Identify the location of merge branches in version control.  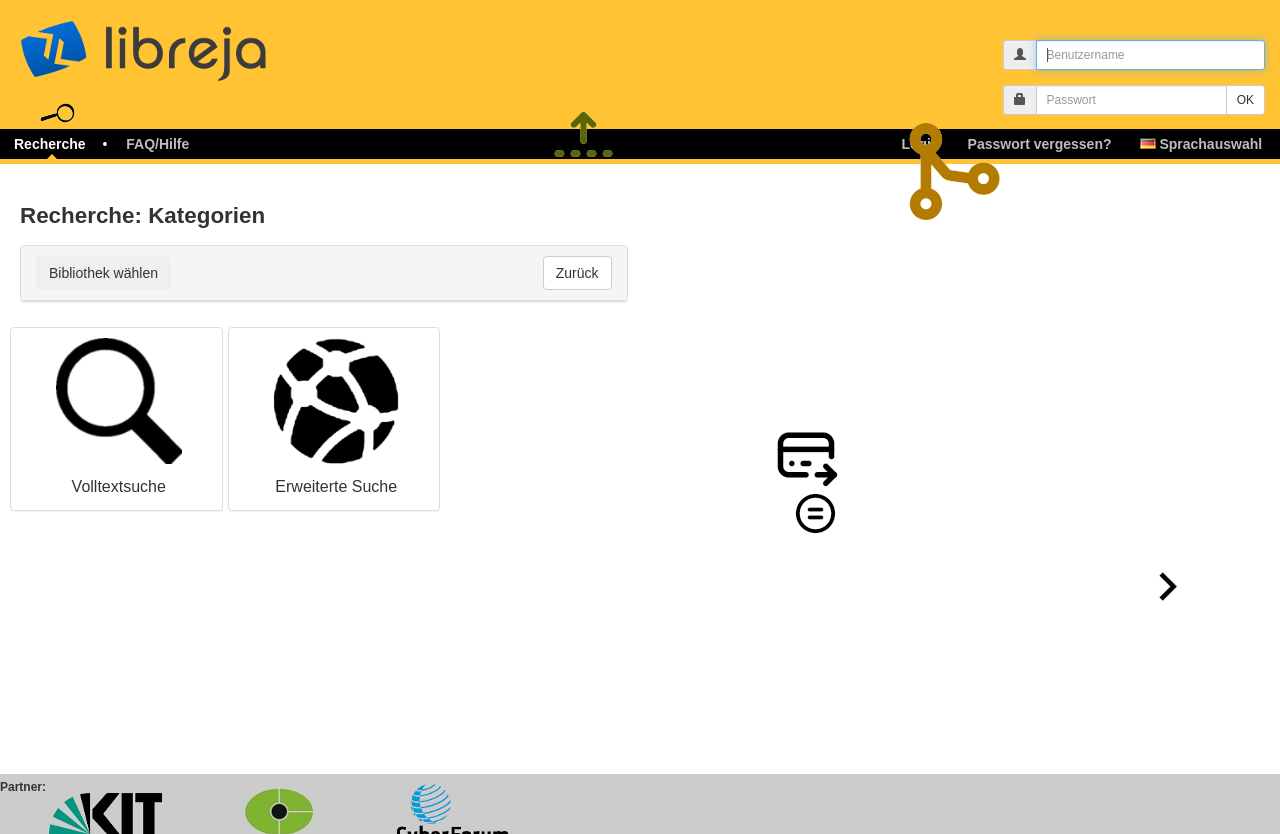
(947, 171).